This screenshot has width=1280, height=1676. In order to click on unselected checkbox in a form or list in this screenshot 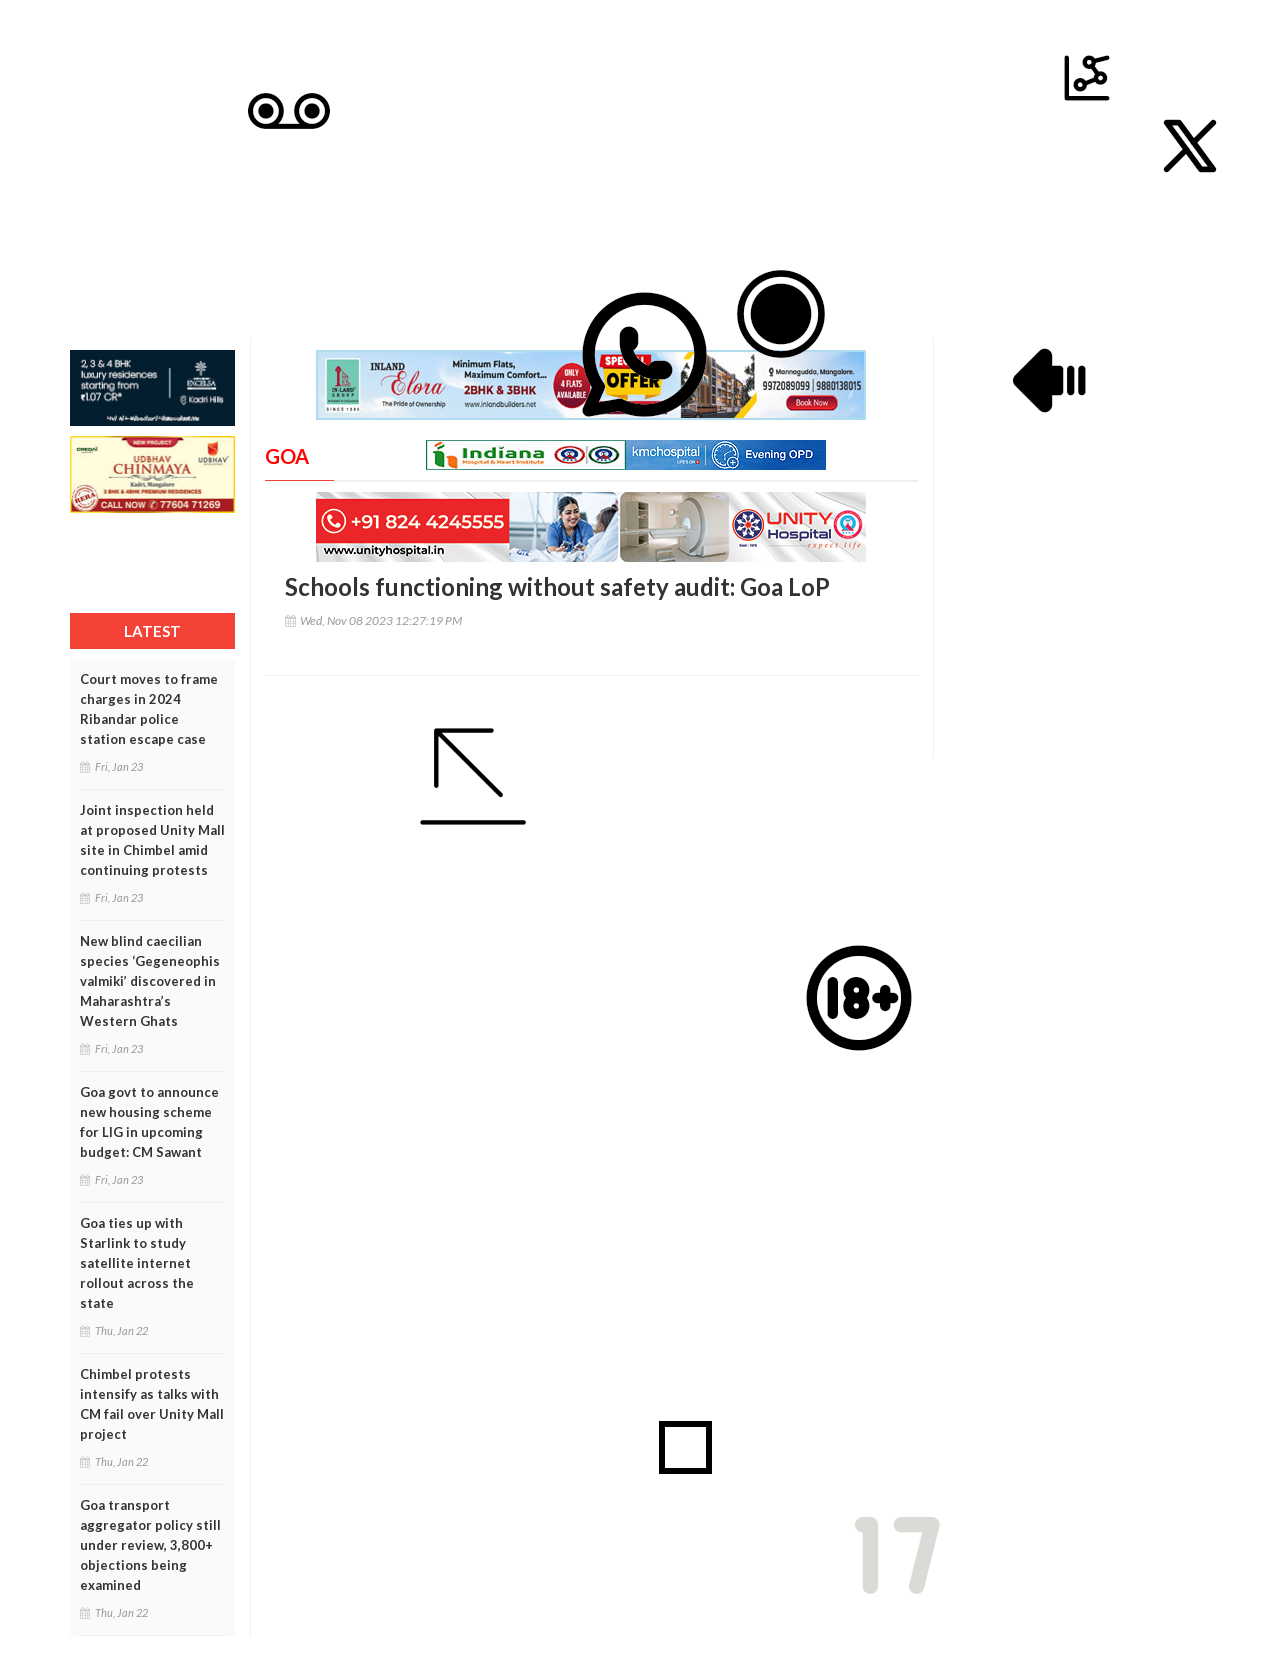, I will do `click(685, 1447)`.